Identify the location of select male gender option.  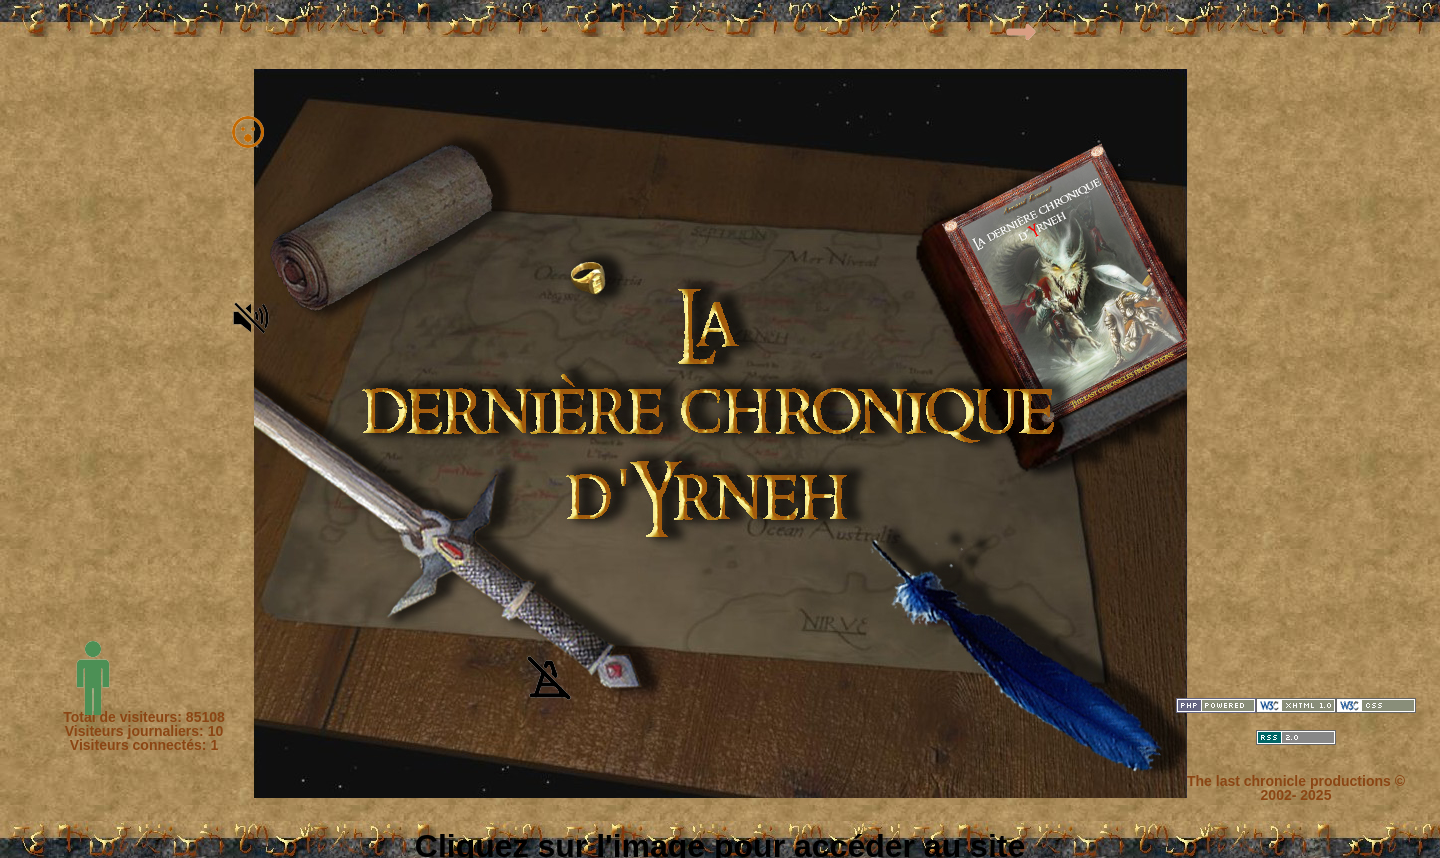
(93, 678).